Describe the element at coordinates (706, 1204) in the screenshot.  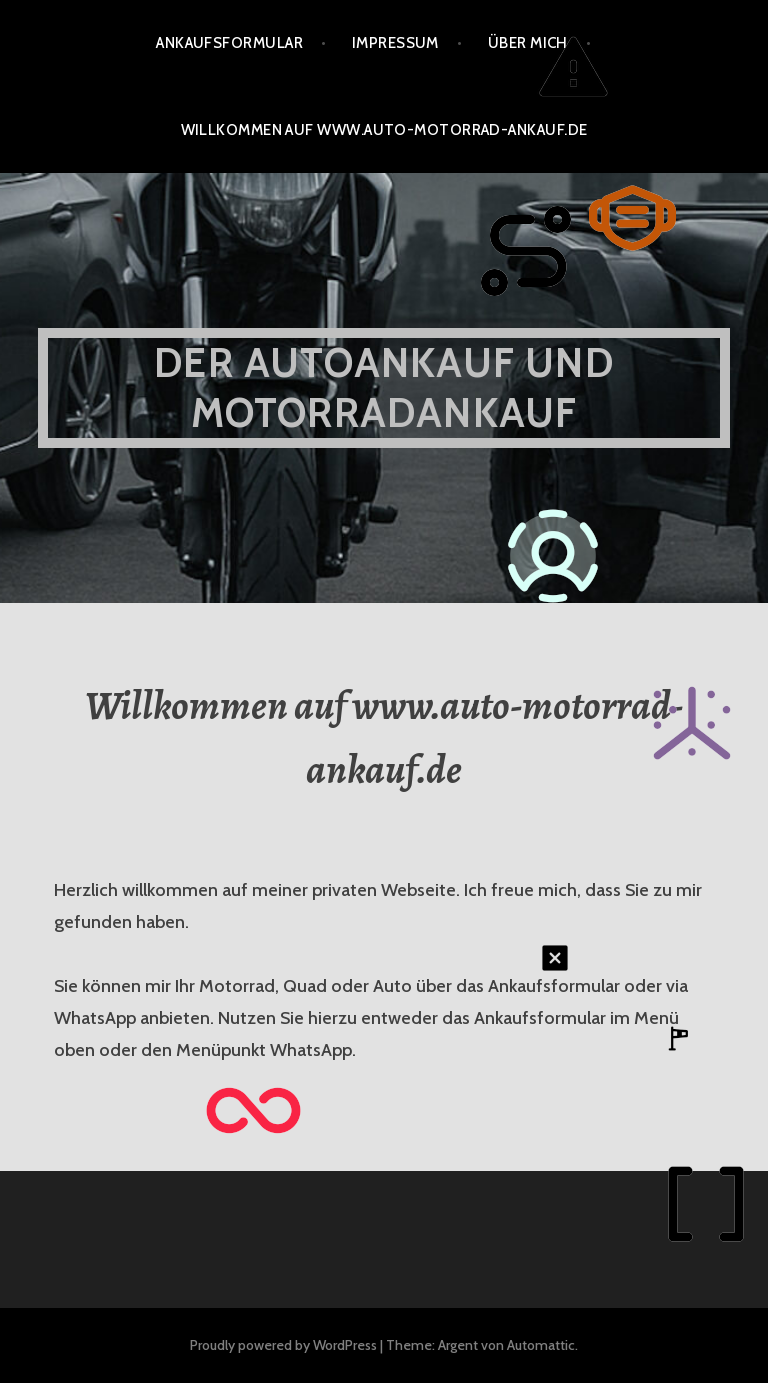
I see `insert code or code block` at that location.